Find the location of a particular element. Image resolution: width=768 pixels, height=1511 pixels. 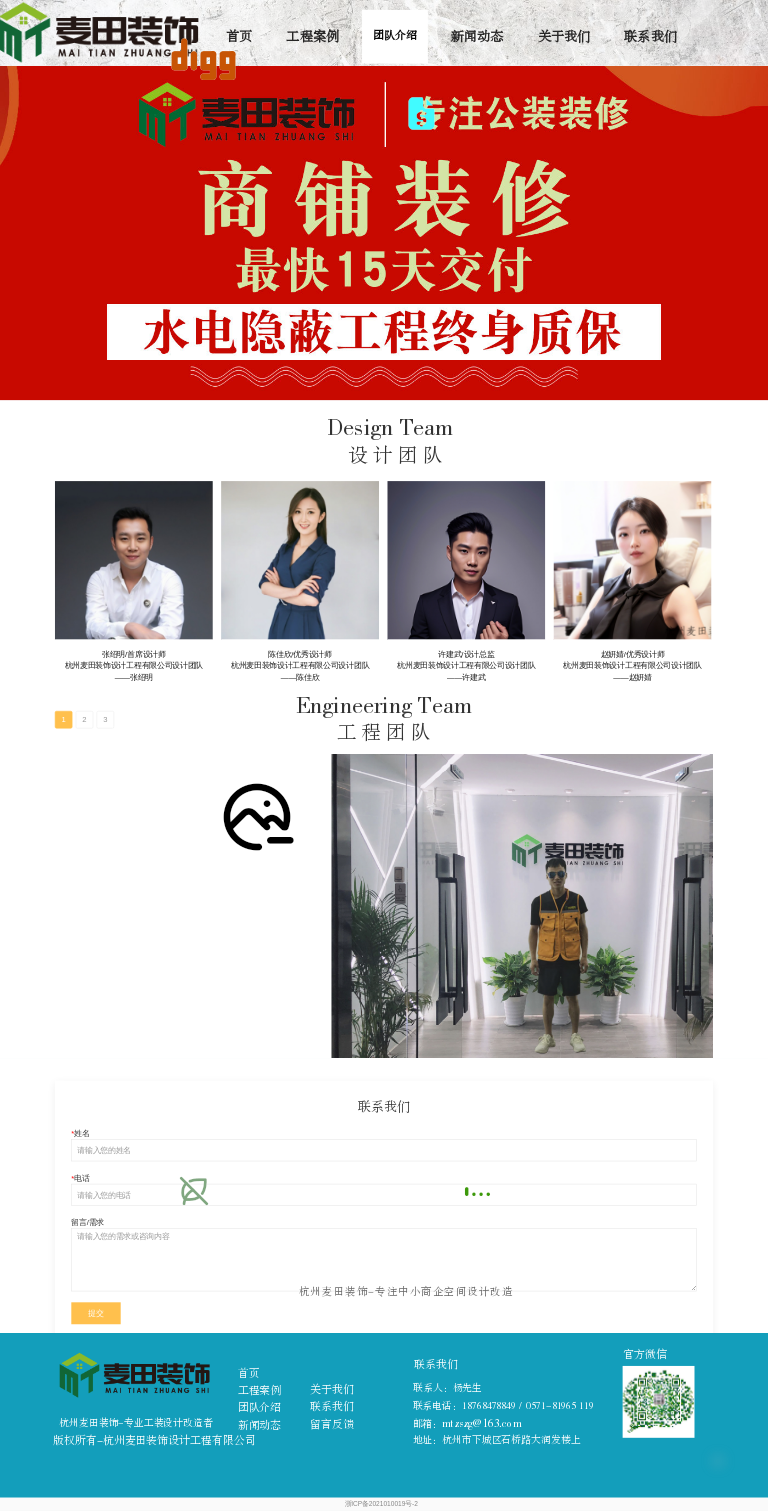

remove a photo from your collection is located at coordinates (257, 817).